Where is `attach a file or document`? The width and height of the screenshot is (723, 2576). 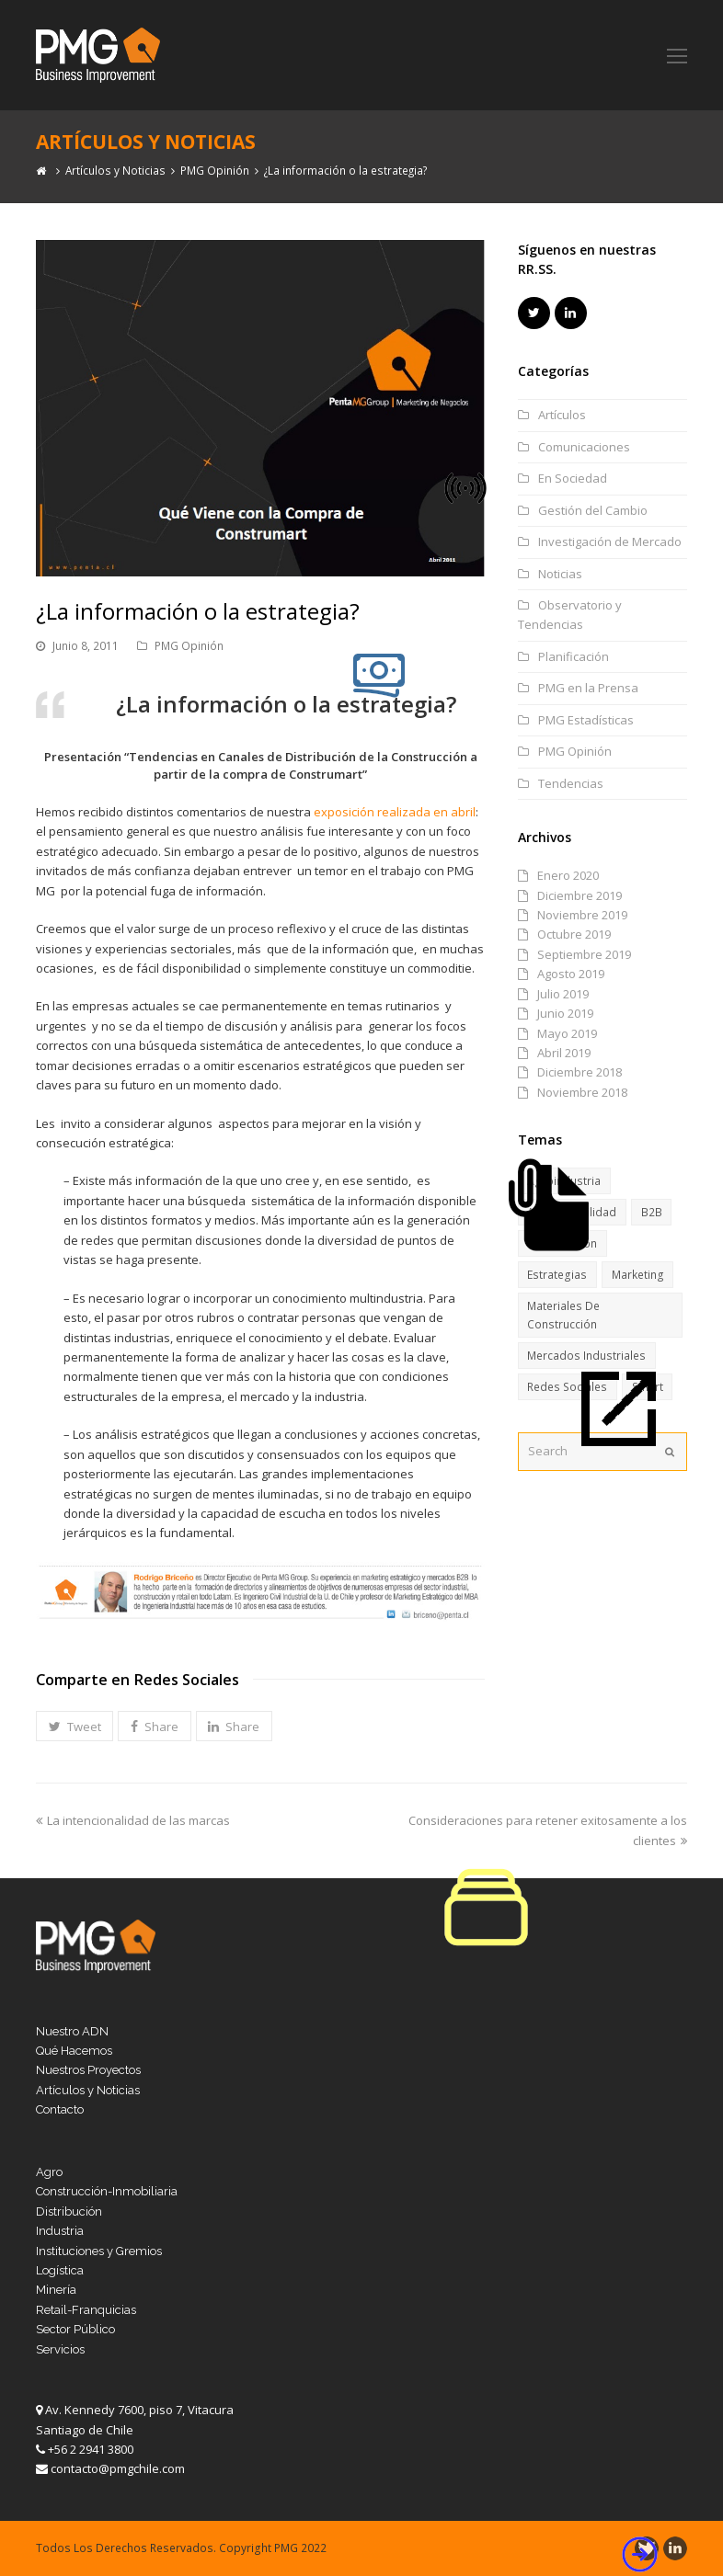
attach a file or document is located at coordinates (548, 1204).